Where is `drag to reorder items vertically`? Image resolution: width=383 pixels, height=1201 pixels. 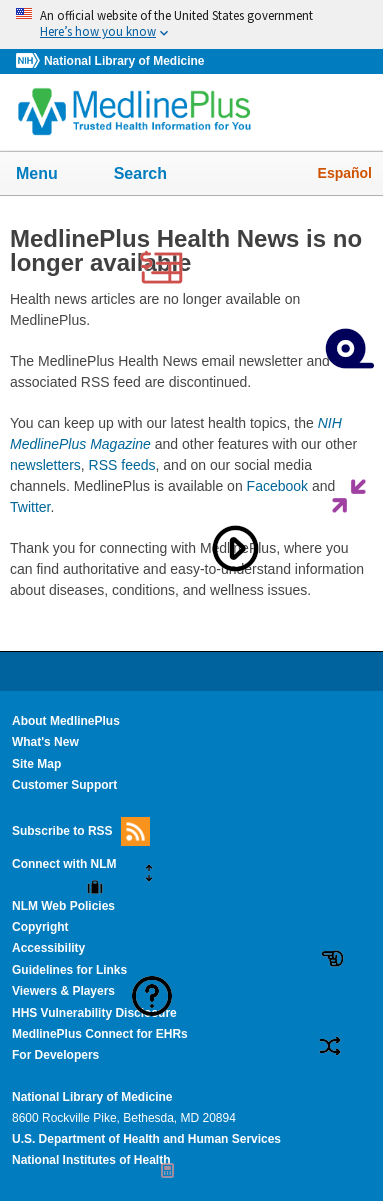
drag to reorder items vertically is located at coordinates (149, 873).